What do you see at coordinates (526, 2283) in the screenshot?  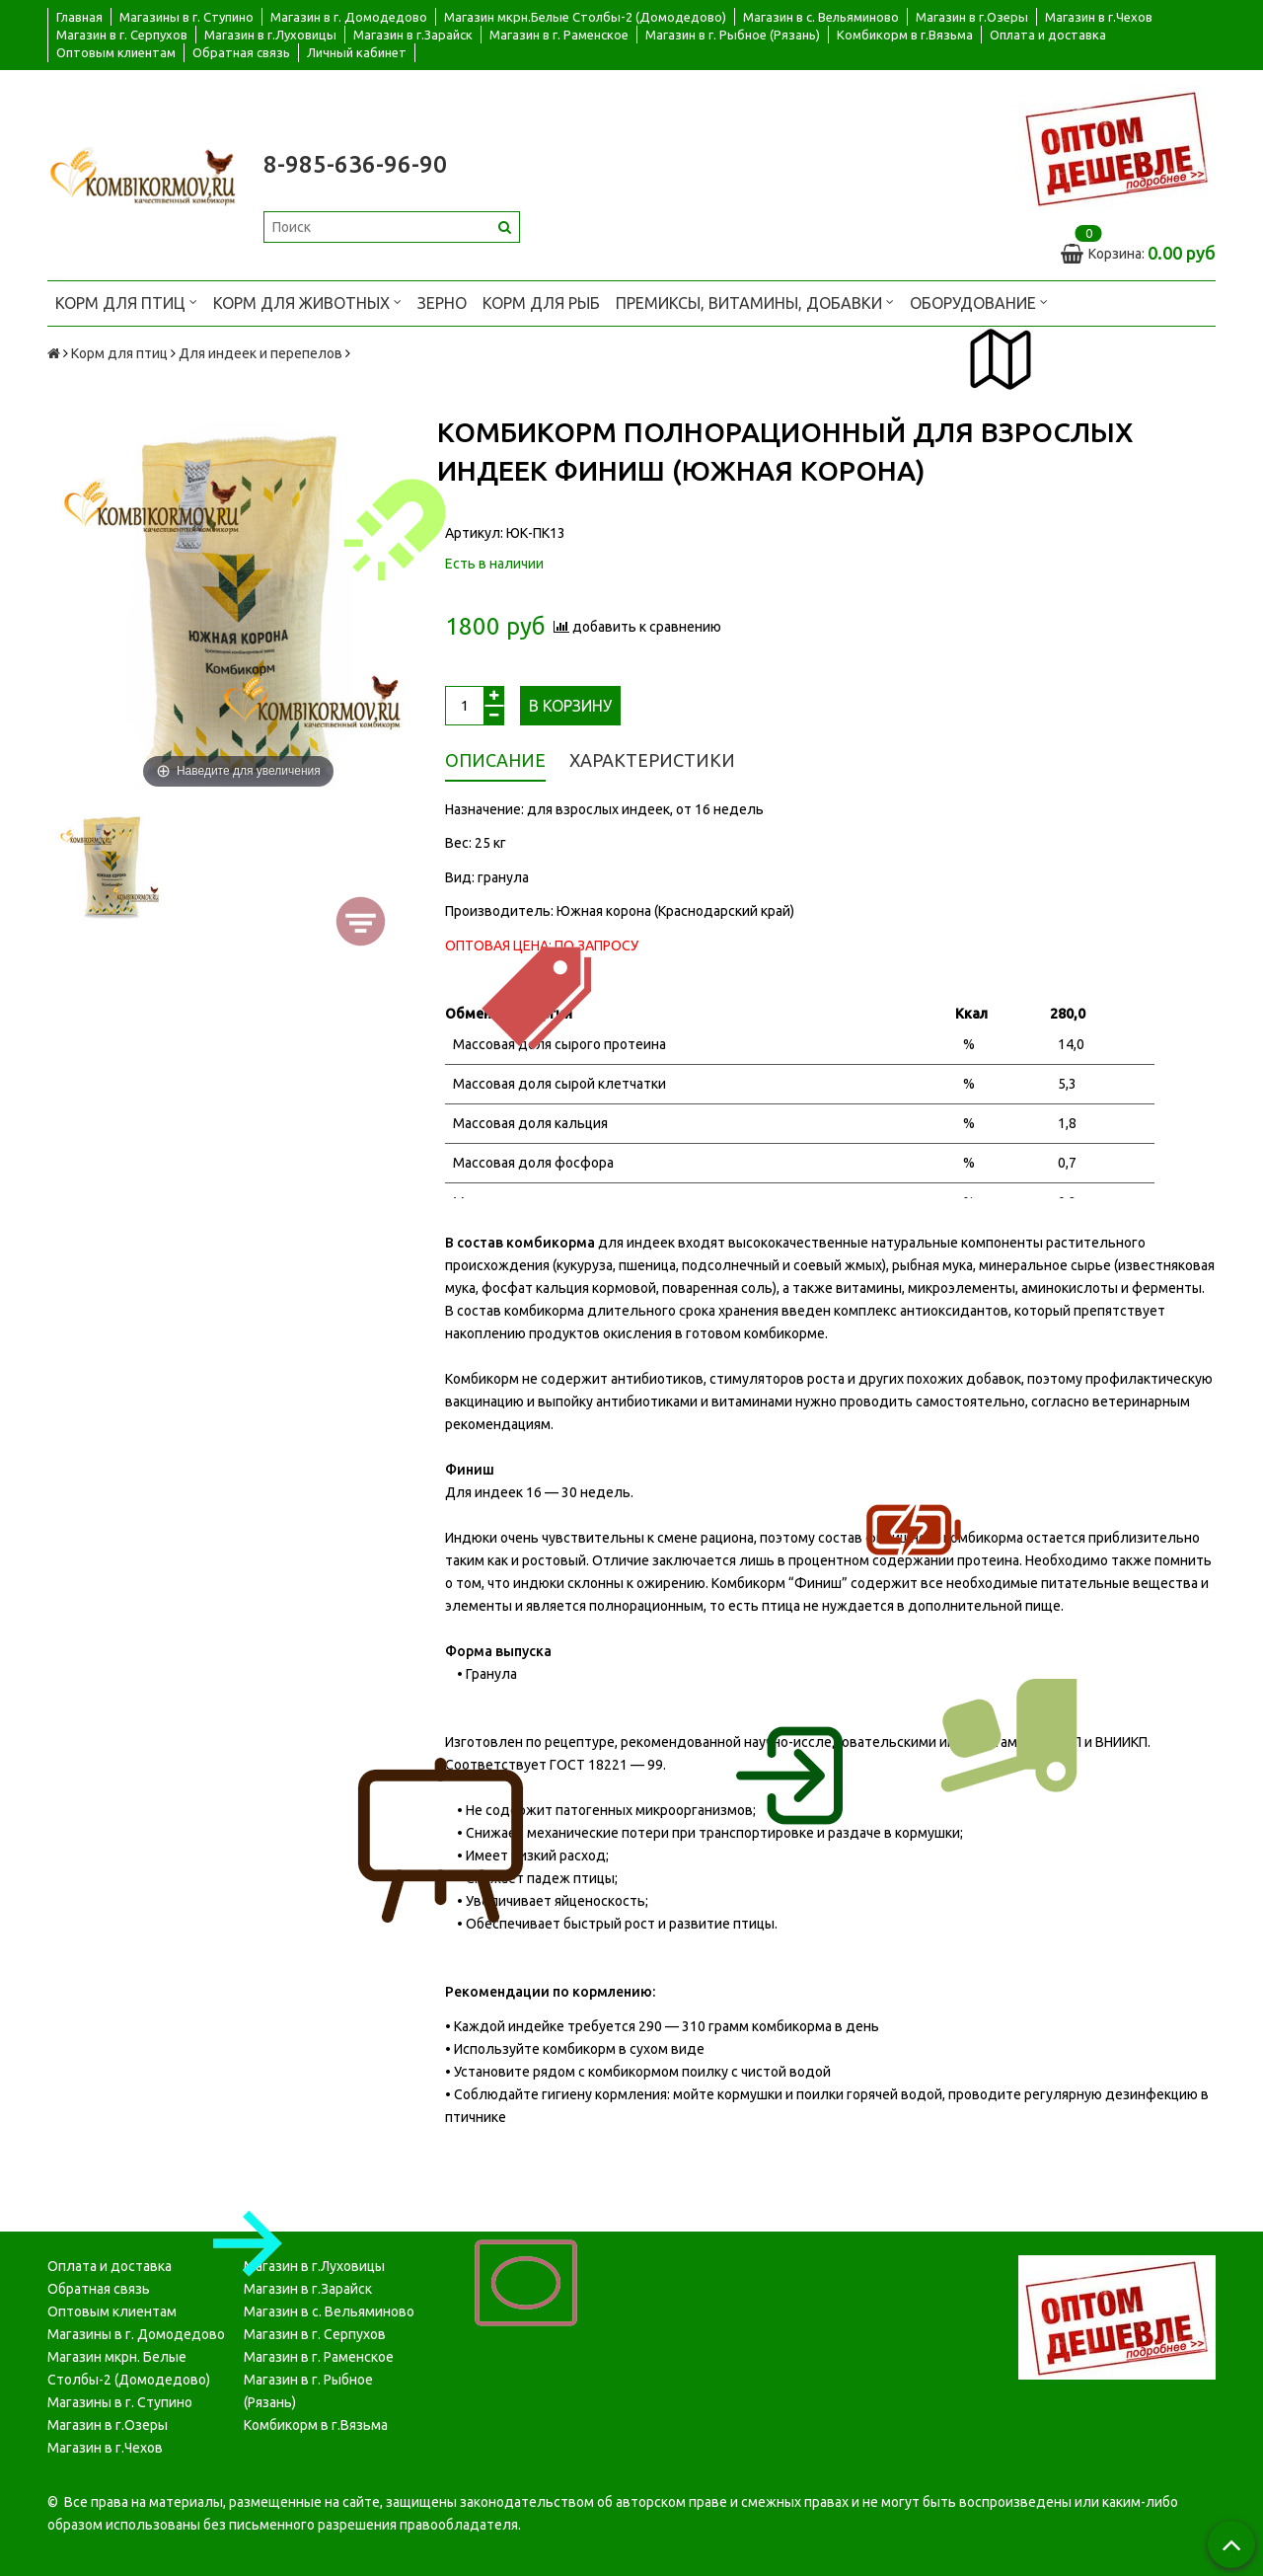 I see `apply vignette effect to photo` at bounding box center [526, 2283].